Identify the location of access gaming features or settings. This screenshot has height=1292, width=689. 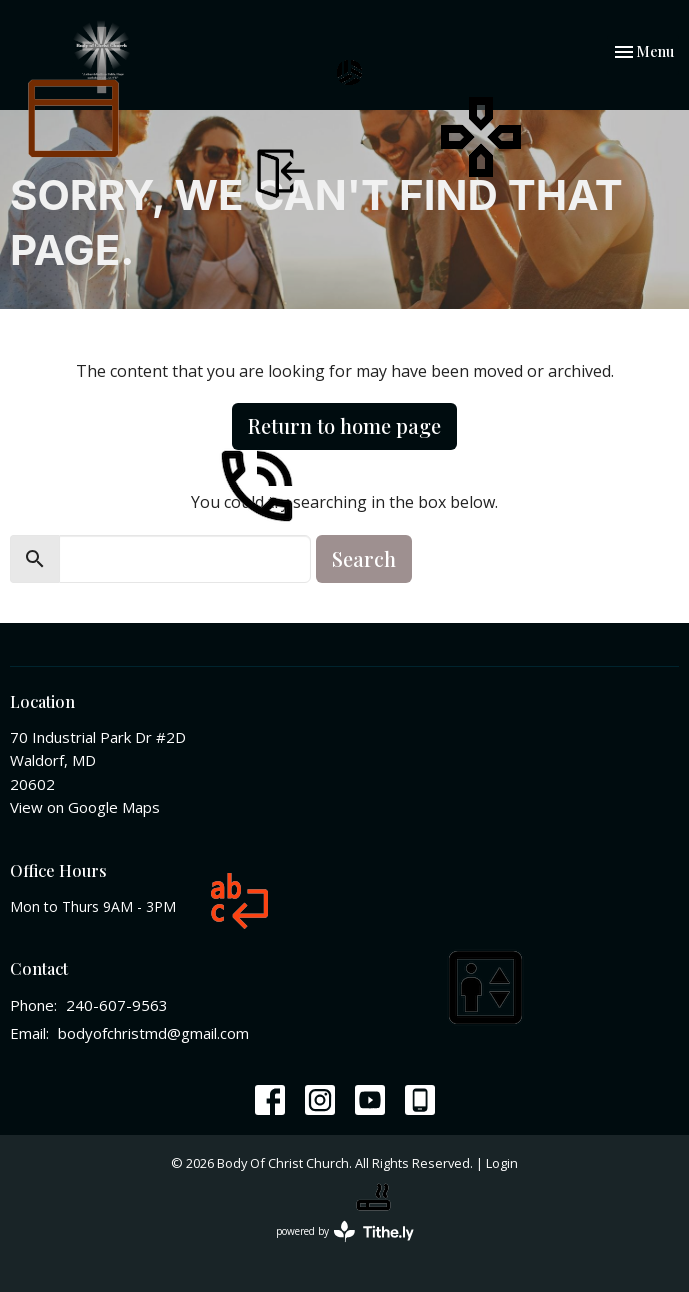
(481, 137).